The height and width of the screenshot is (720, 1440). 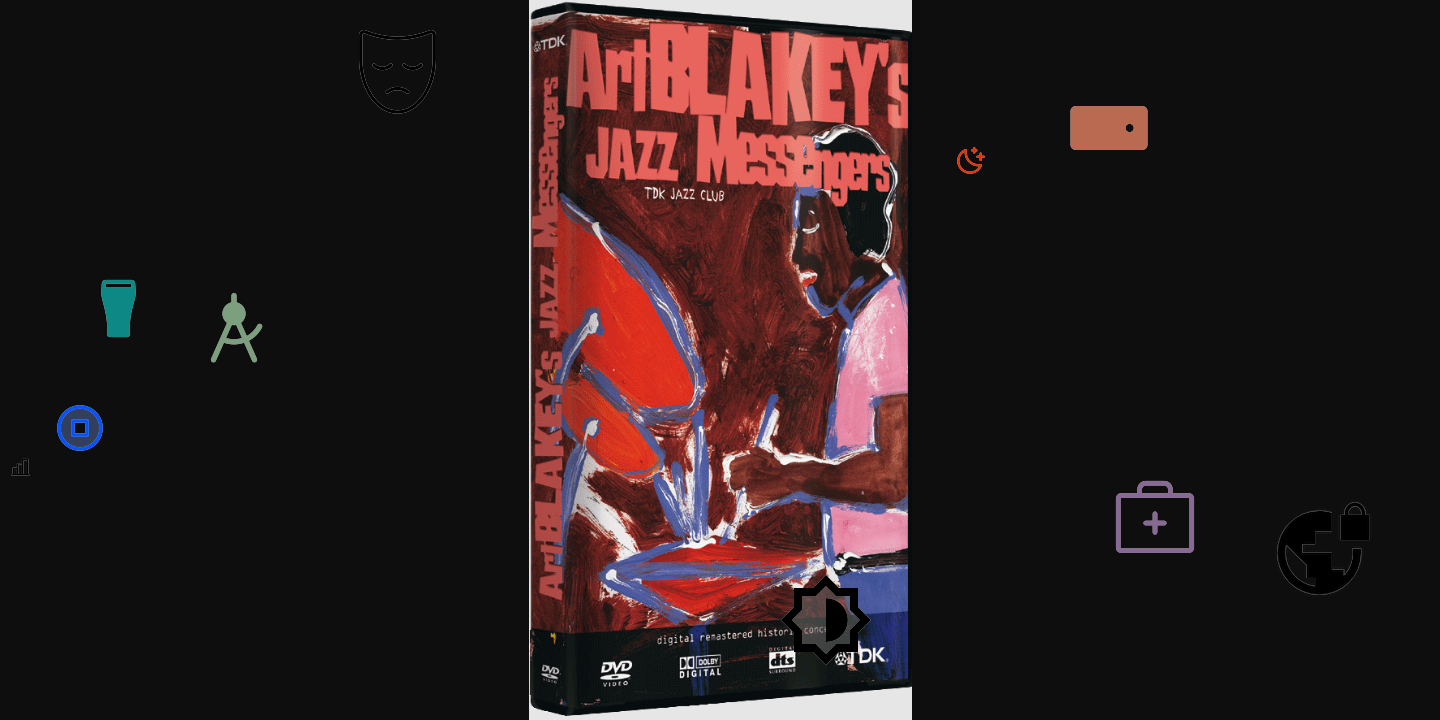 What do you see at coordinates (1109, 128) in the screenshot?
I see `access storage or disk management` at bounding box center [1109, 128].